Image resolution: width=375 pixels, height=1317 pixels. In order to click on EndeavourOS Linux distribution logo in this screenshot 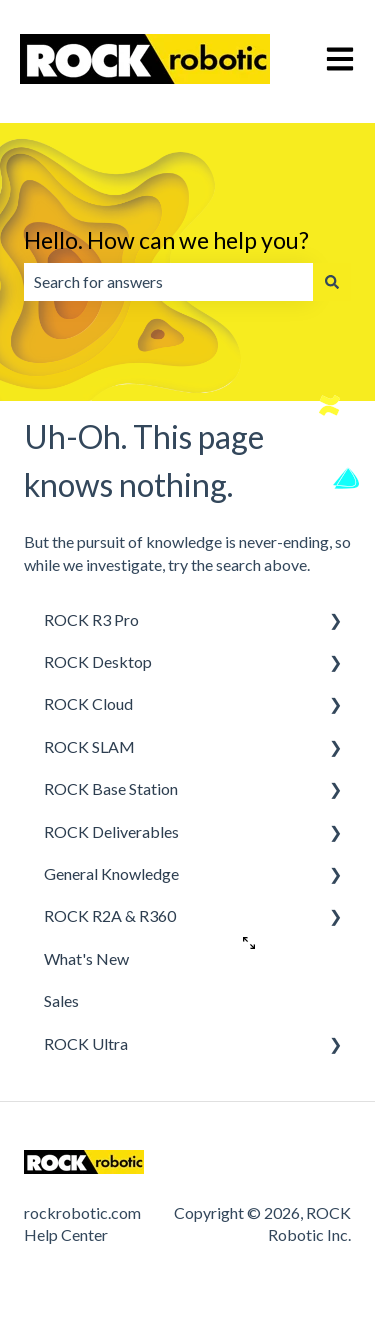, I will do `click(346, 478)`.